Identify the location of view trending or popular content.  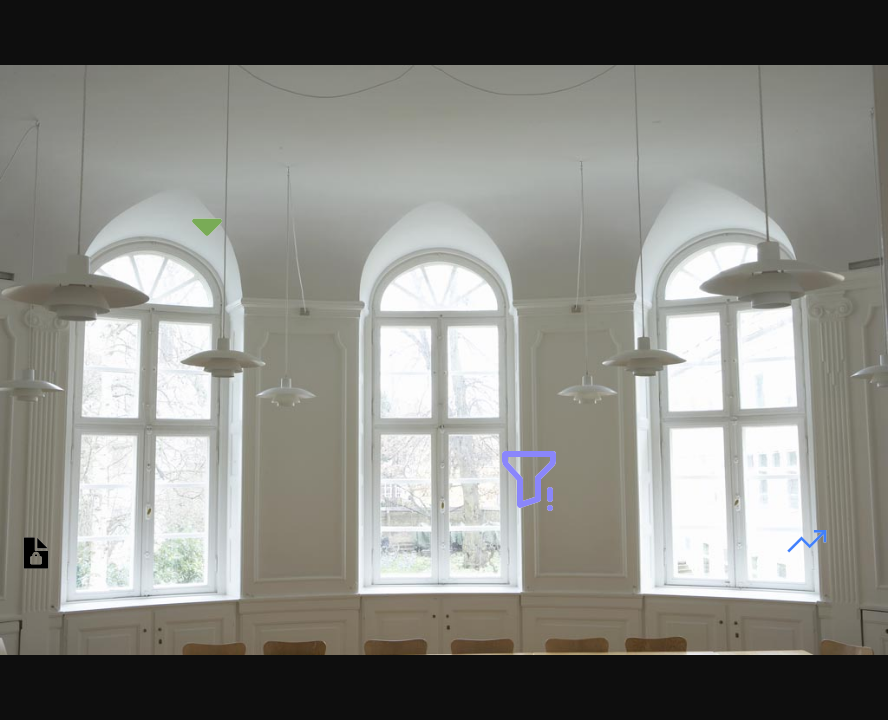
(807, 541).